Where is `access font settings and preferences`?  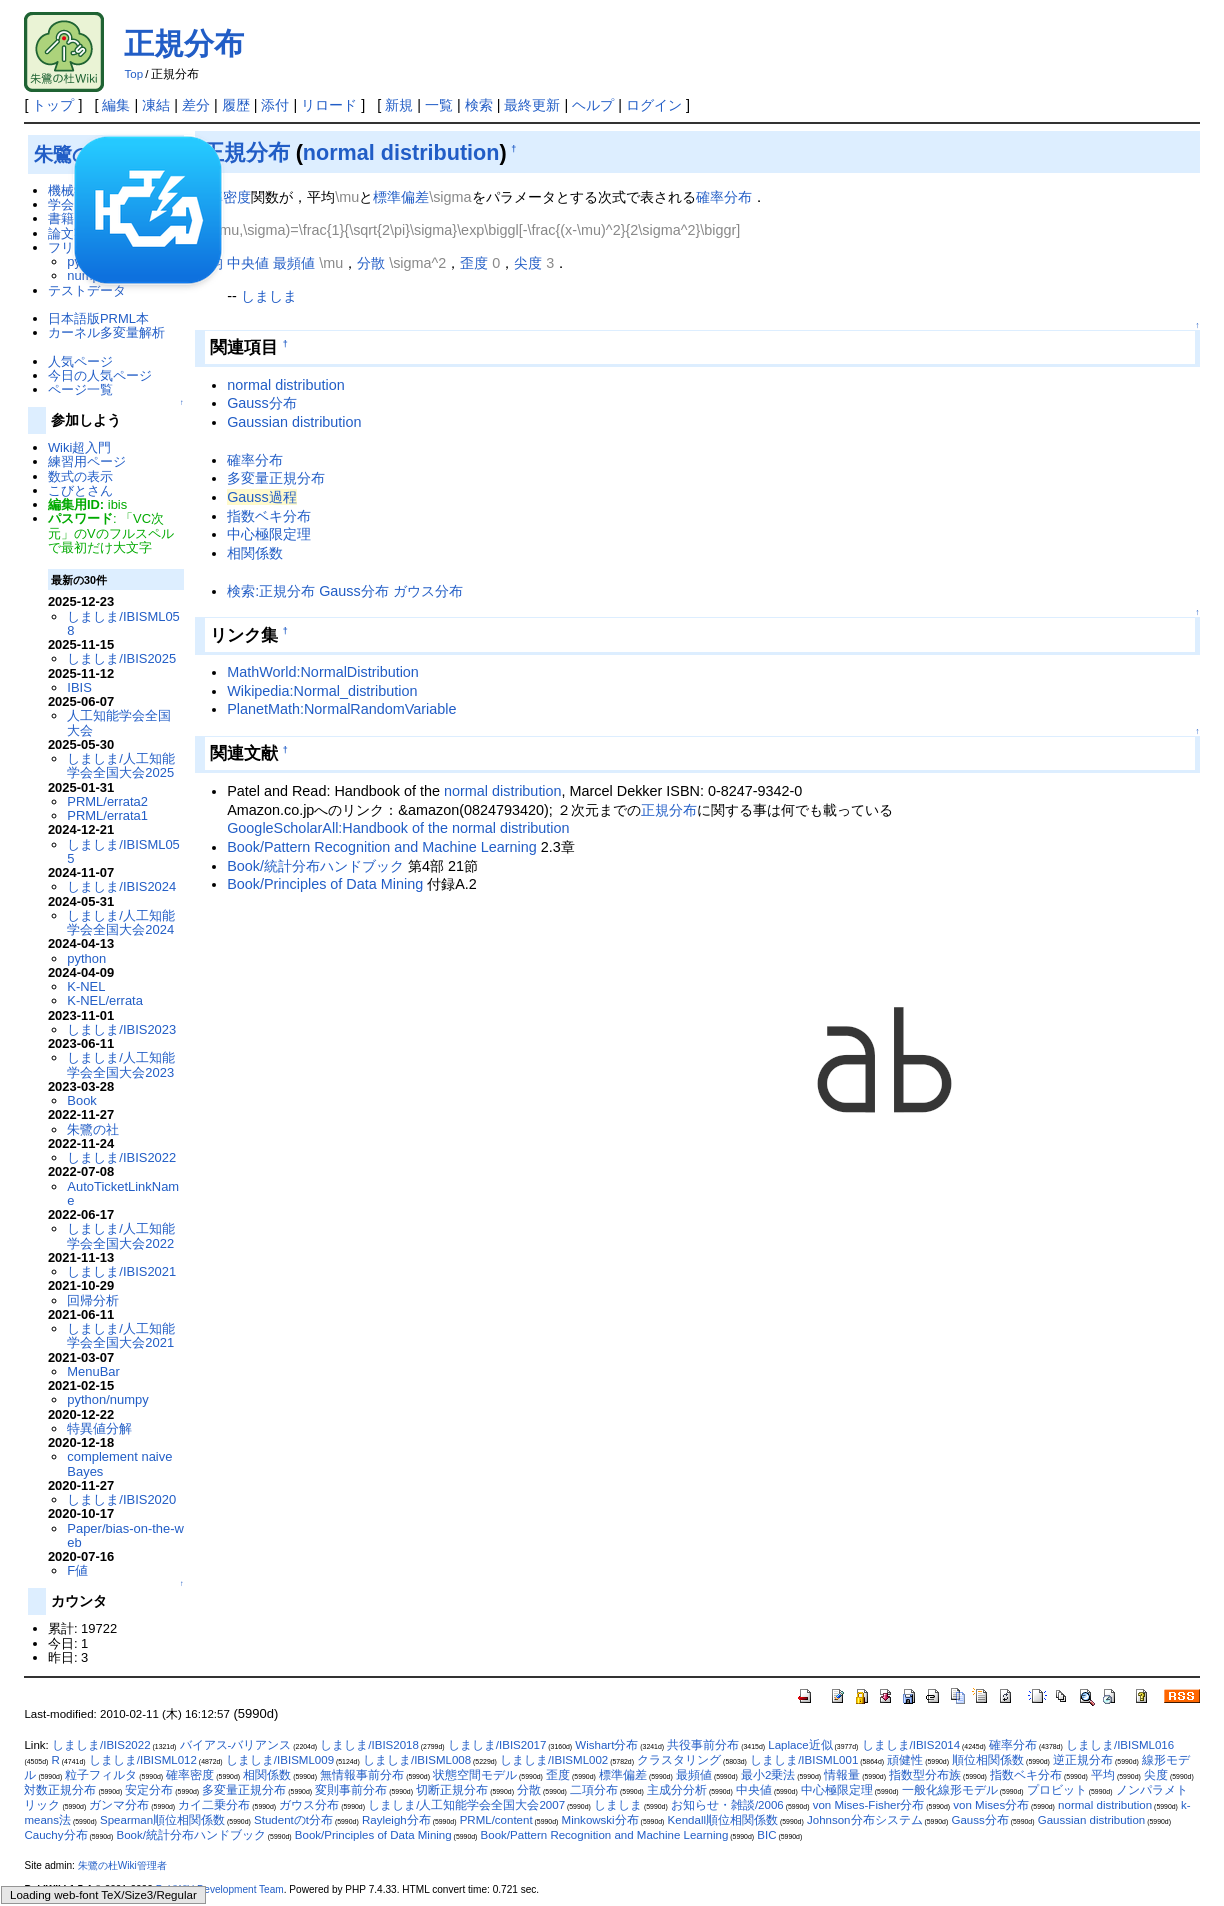 access font settings and preferences is located at coordinates (884, 1064).